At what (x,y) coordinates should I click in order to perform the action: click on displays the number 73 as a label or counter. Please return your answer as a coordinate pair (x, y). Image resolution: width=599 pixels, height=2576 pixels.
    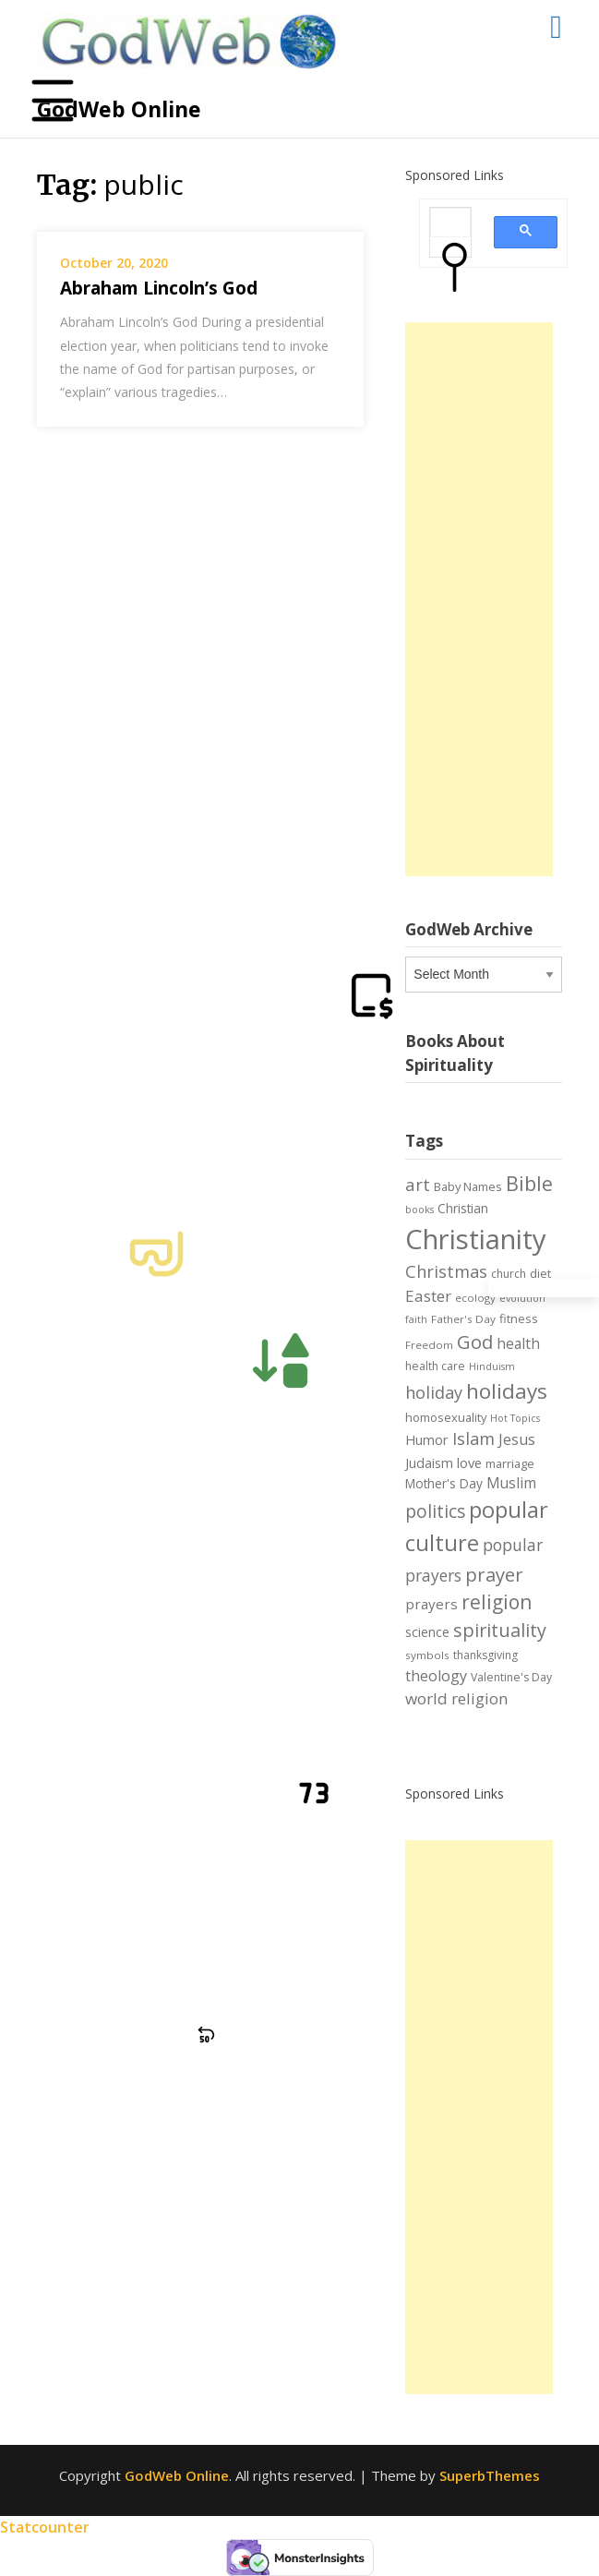
    Looking at the image, I should click on (314, 1793).